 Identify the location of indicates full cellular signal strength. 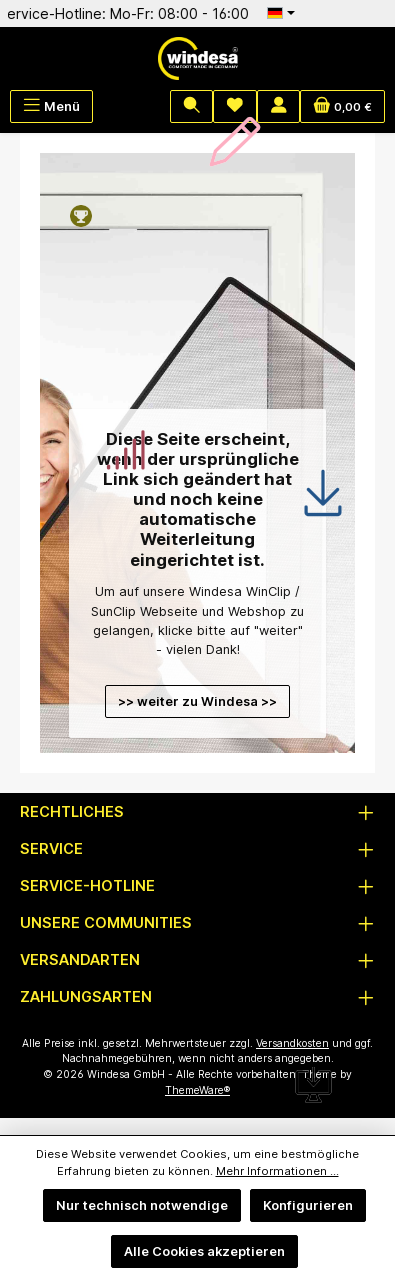
(127, 452).